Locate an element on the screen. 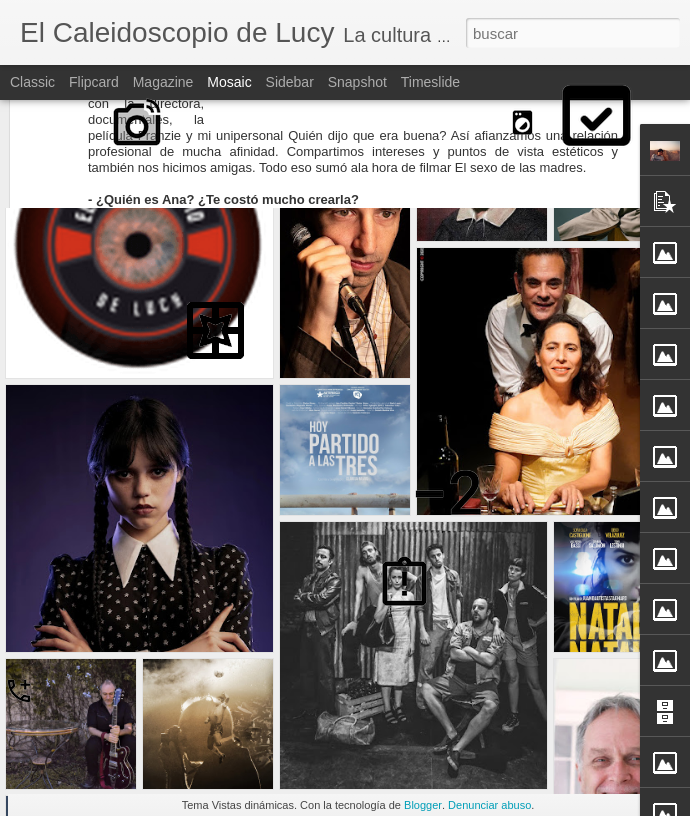 This screenshot has height=816, width=690. view overdue or late assignments is located at coordinates (404, 583).